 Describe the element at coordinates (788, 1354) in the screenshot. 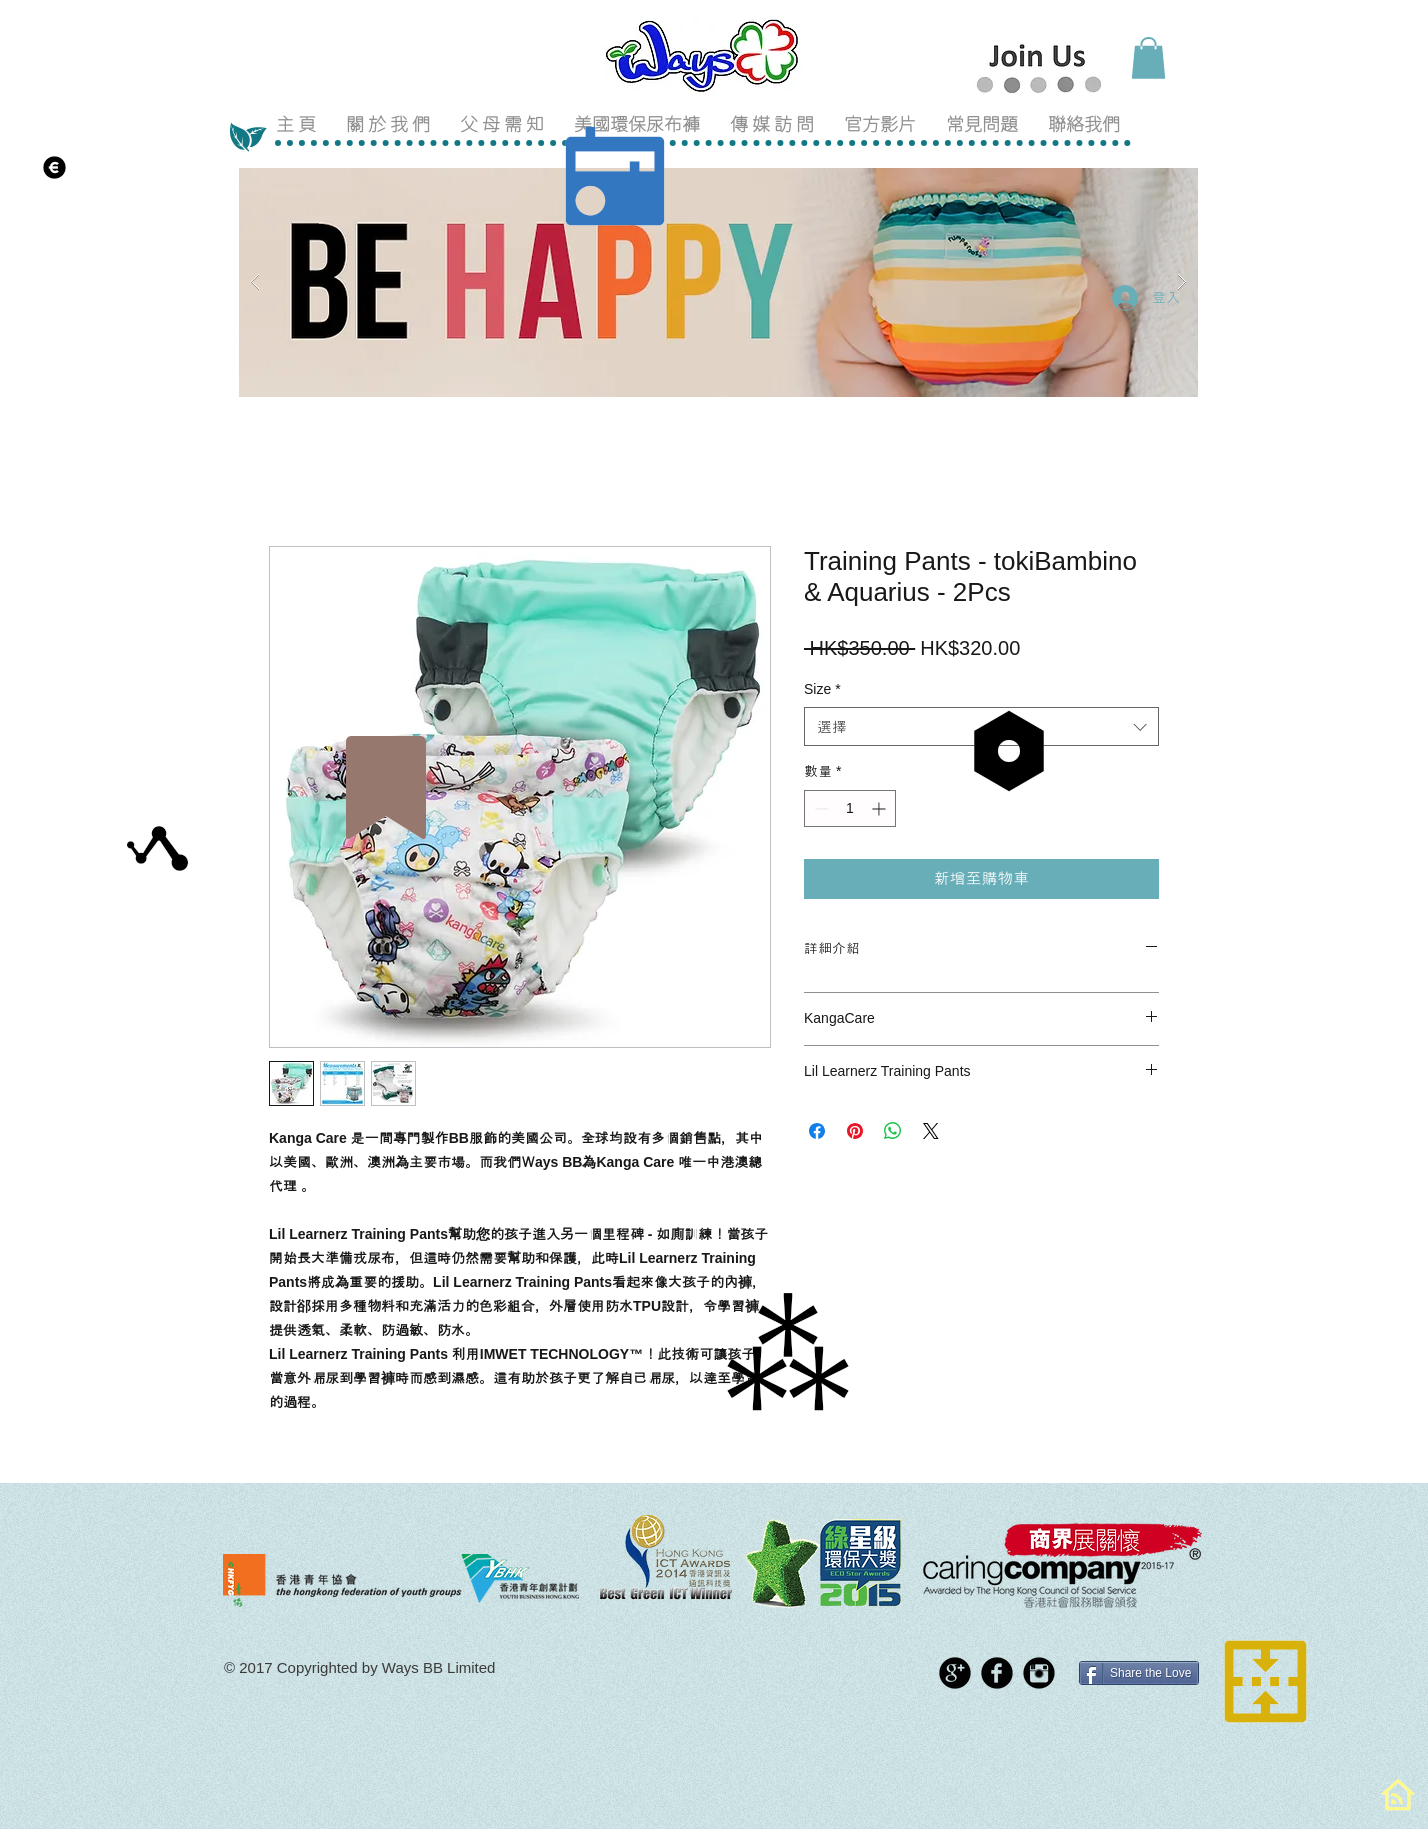

I see `connect to the fediverse` at that location.